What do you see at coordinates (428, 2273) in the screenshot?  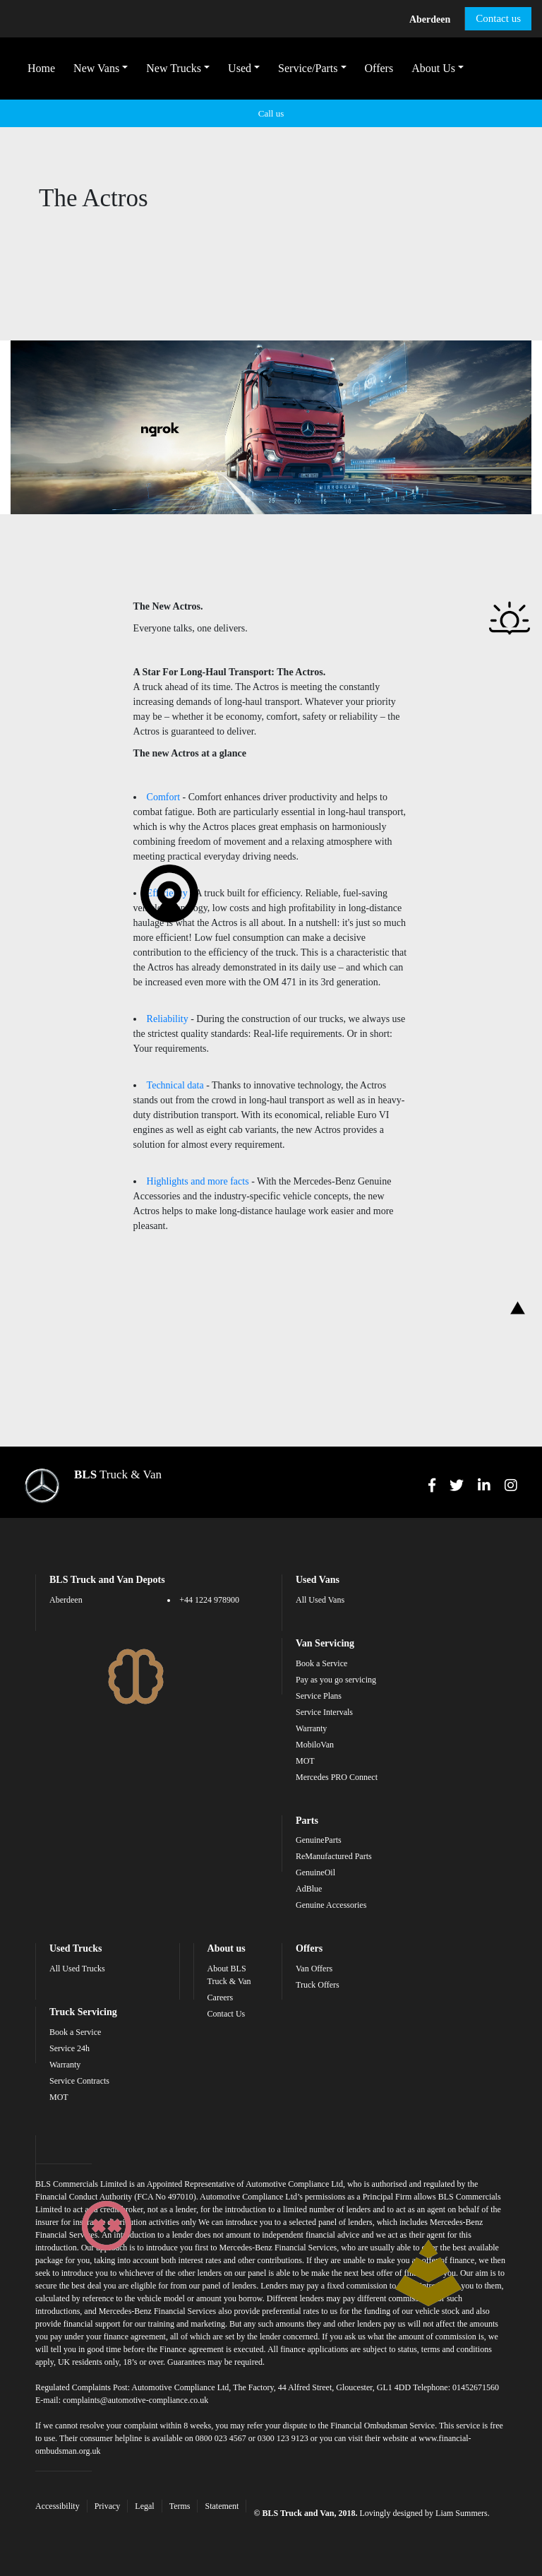 I see `red app logo` at bounding box center [428, 2273].